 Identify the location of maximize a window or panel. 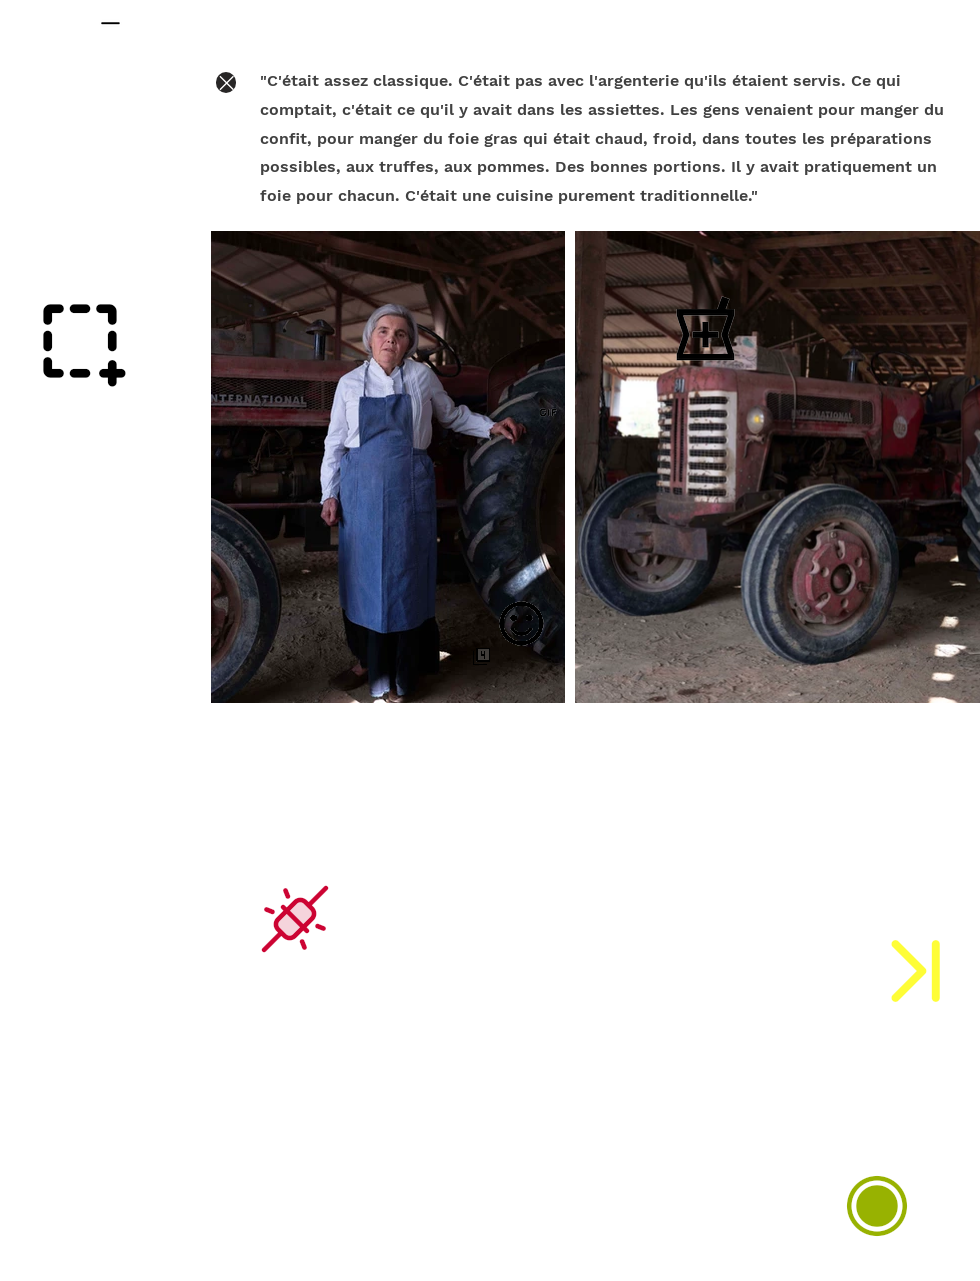
(110, 31).